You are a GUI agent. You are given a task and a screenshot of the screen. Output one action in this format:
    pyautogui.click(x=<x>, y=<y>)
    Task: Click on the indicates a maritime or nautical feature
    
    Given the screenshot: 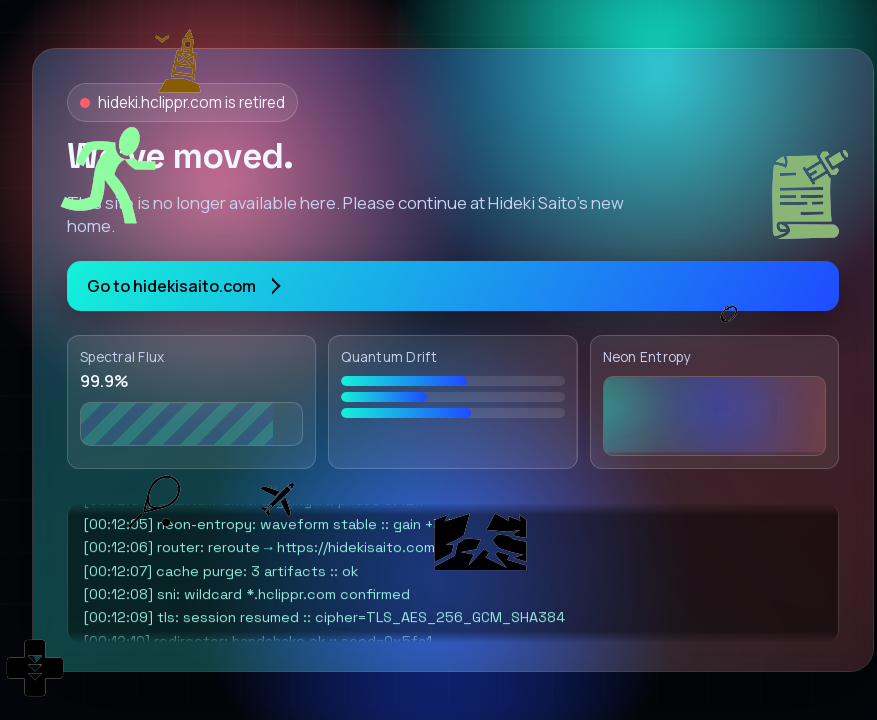 What is the action you would take?
    pyautogui.click(x=179, y=60)
    